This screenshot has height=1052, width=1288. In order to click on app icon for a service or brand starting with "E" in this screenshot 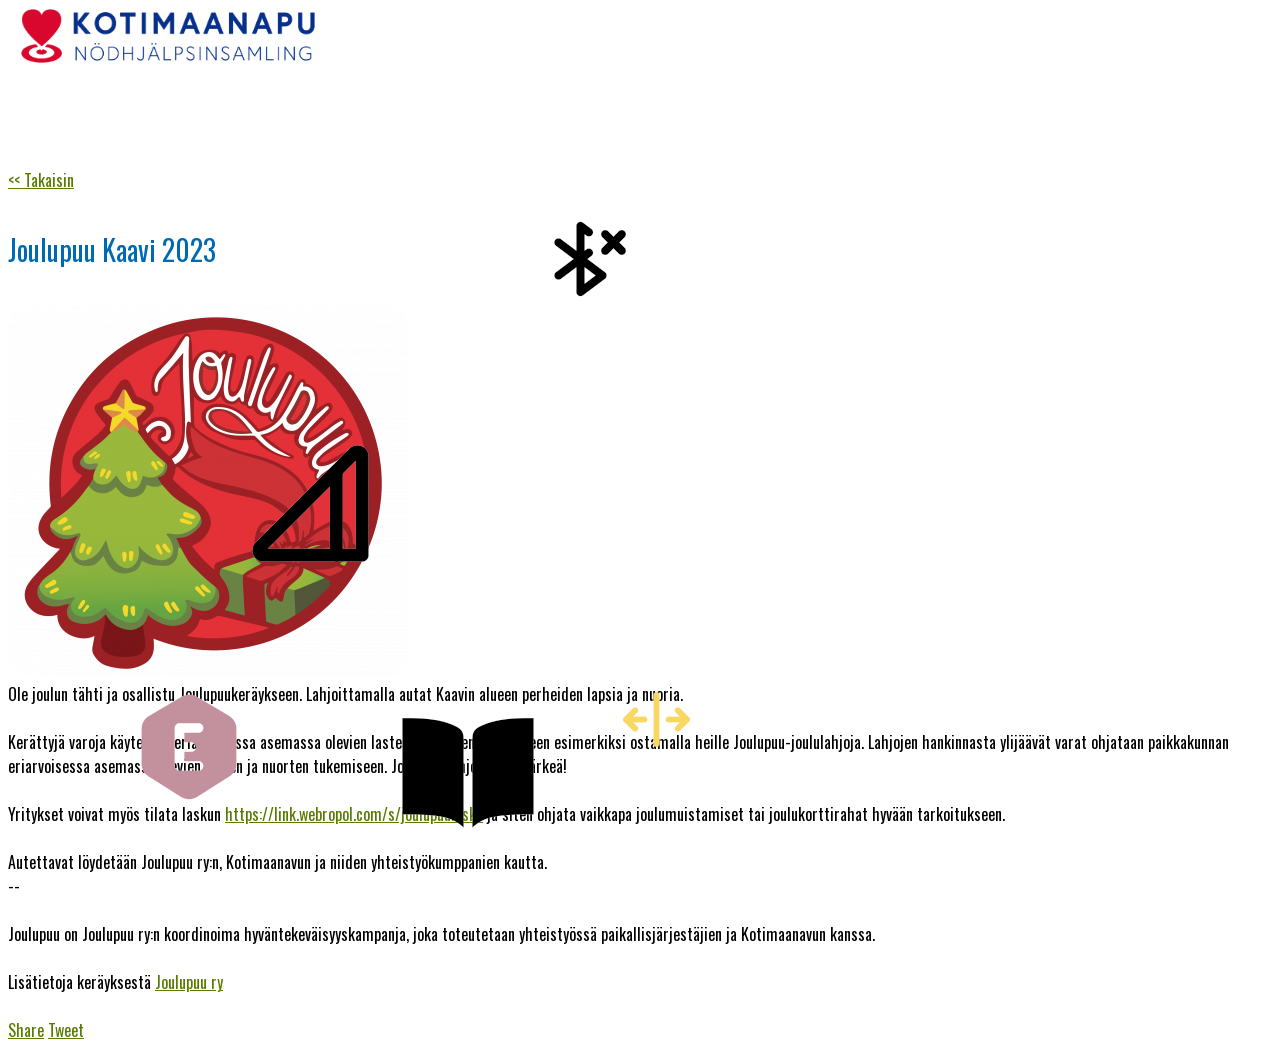, I will do `click(189, 747)`.